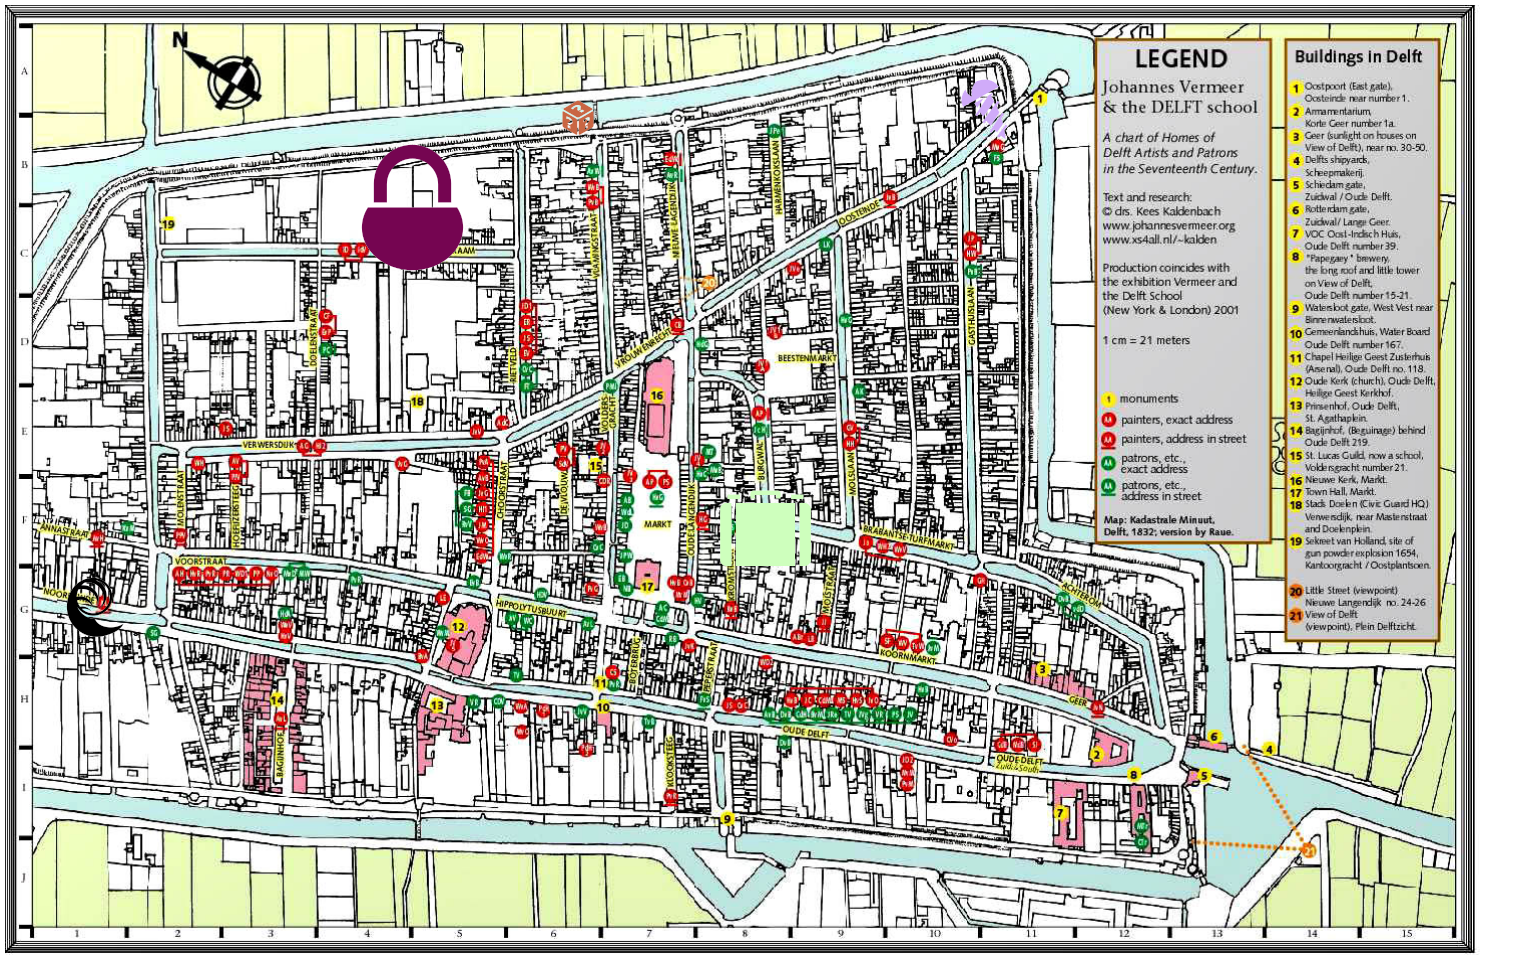 This screenshot has height=964, width=1516. Describe the element at coordinates (94, 607) in the screenshot. I see `view internal horn anatomy or structure` at that location.